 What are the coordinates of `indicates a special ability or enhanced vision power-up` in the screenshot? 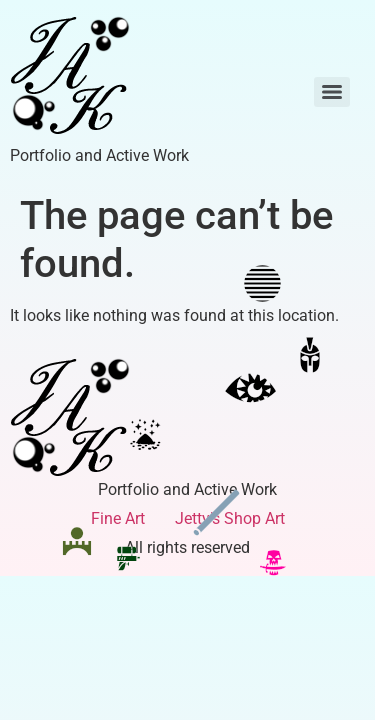 It's located at (250, 390).